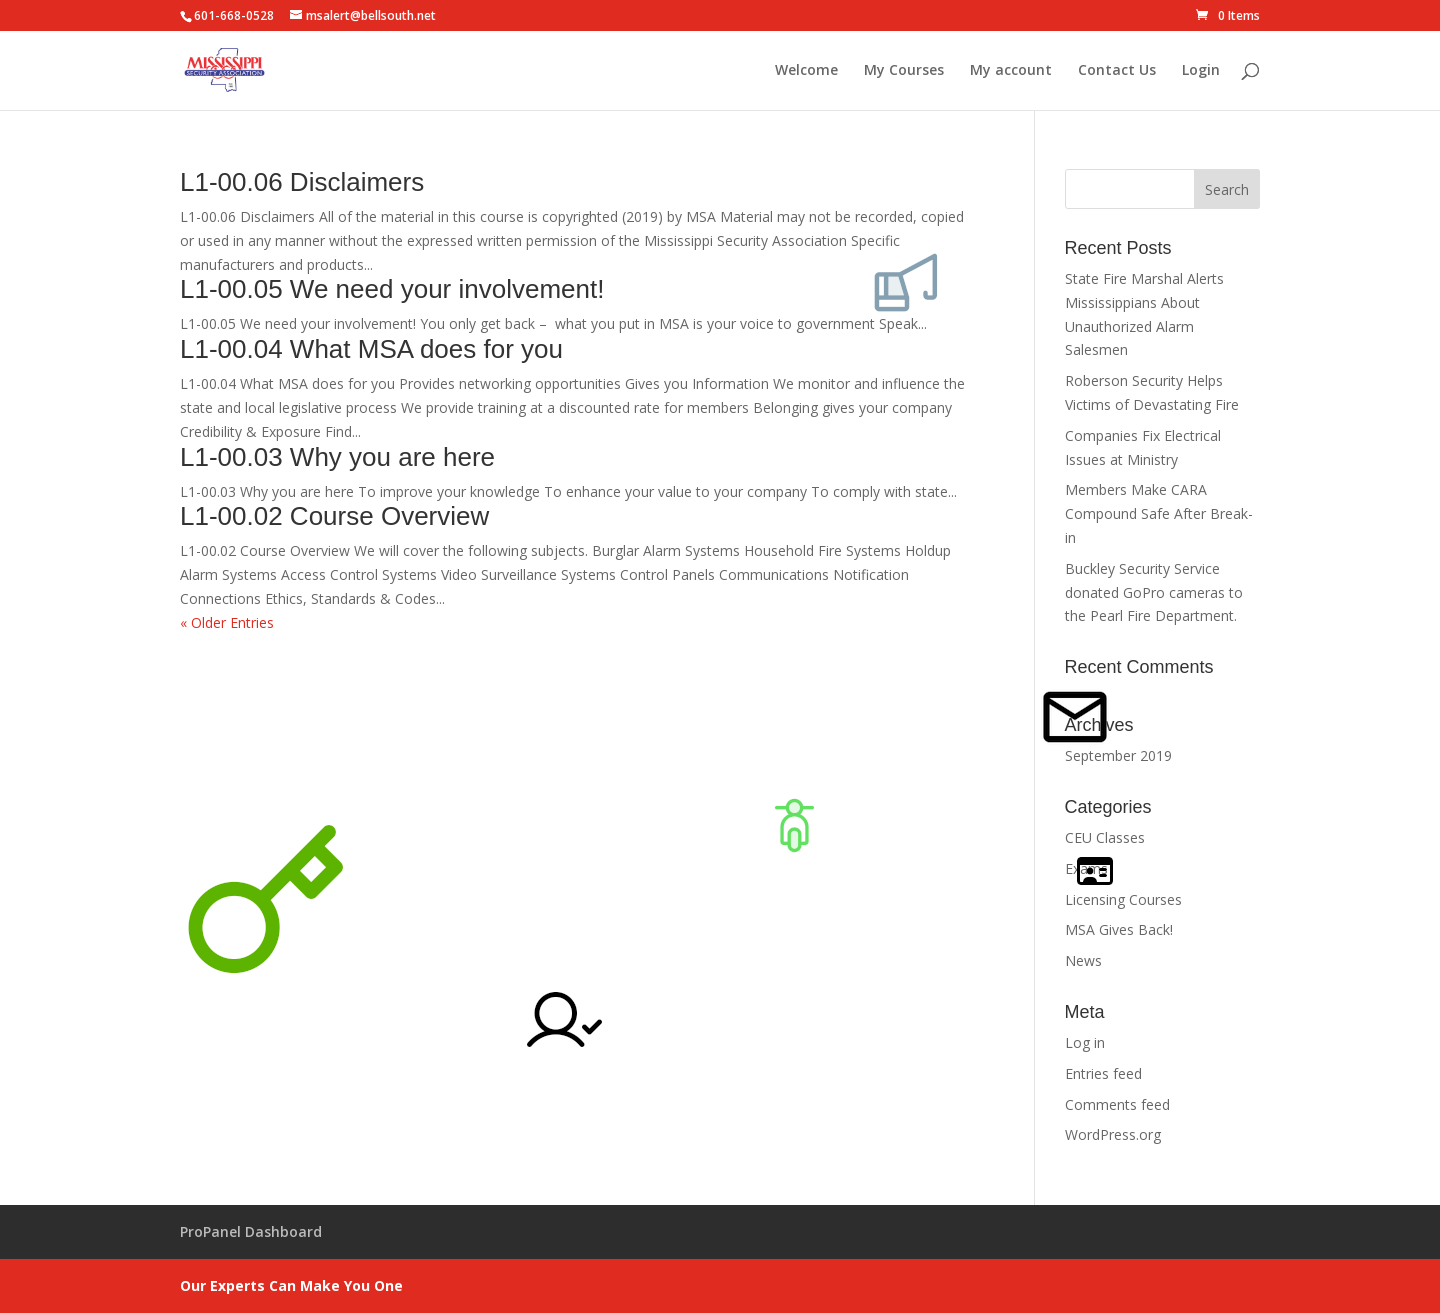  I want to click on select moped or scooter delivery option, so click(794, 825).